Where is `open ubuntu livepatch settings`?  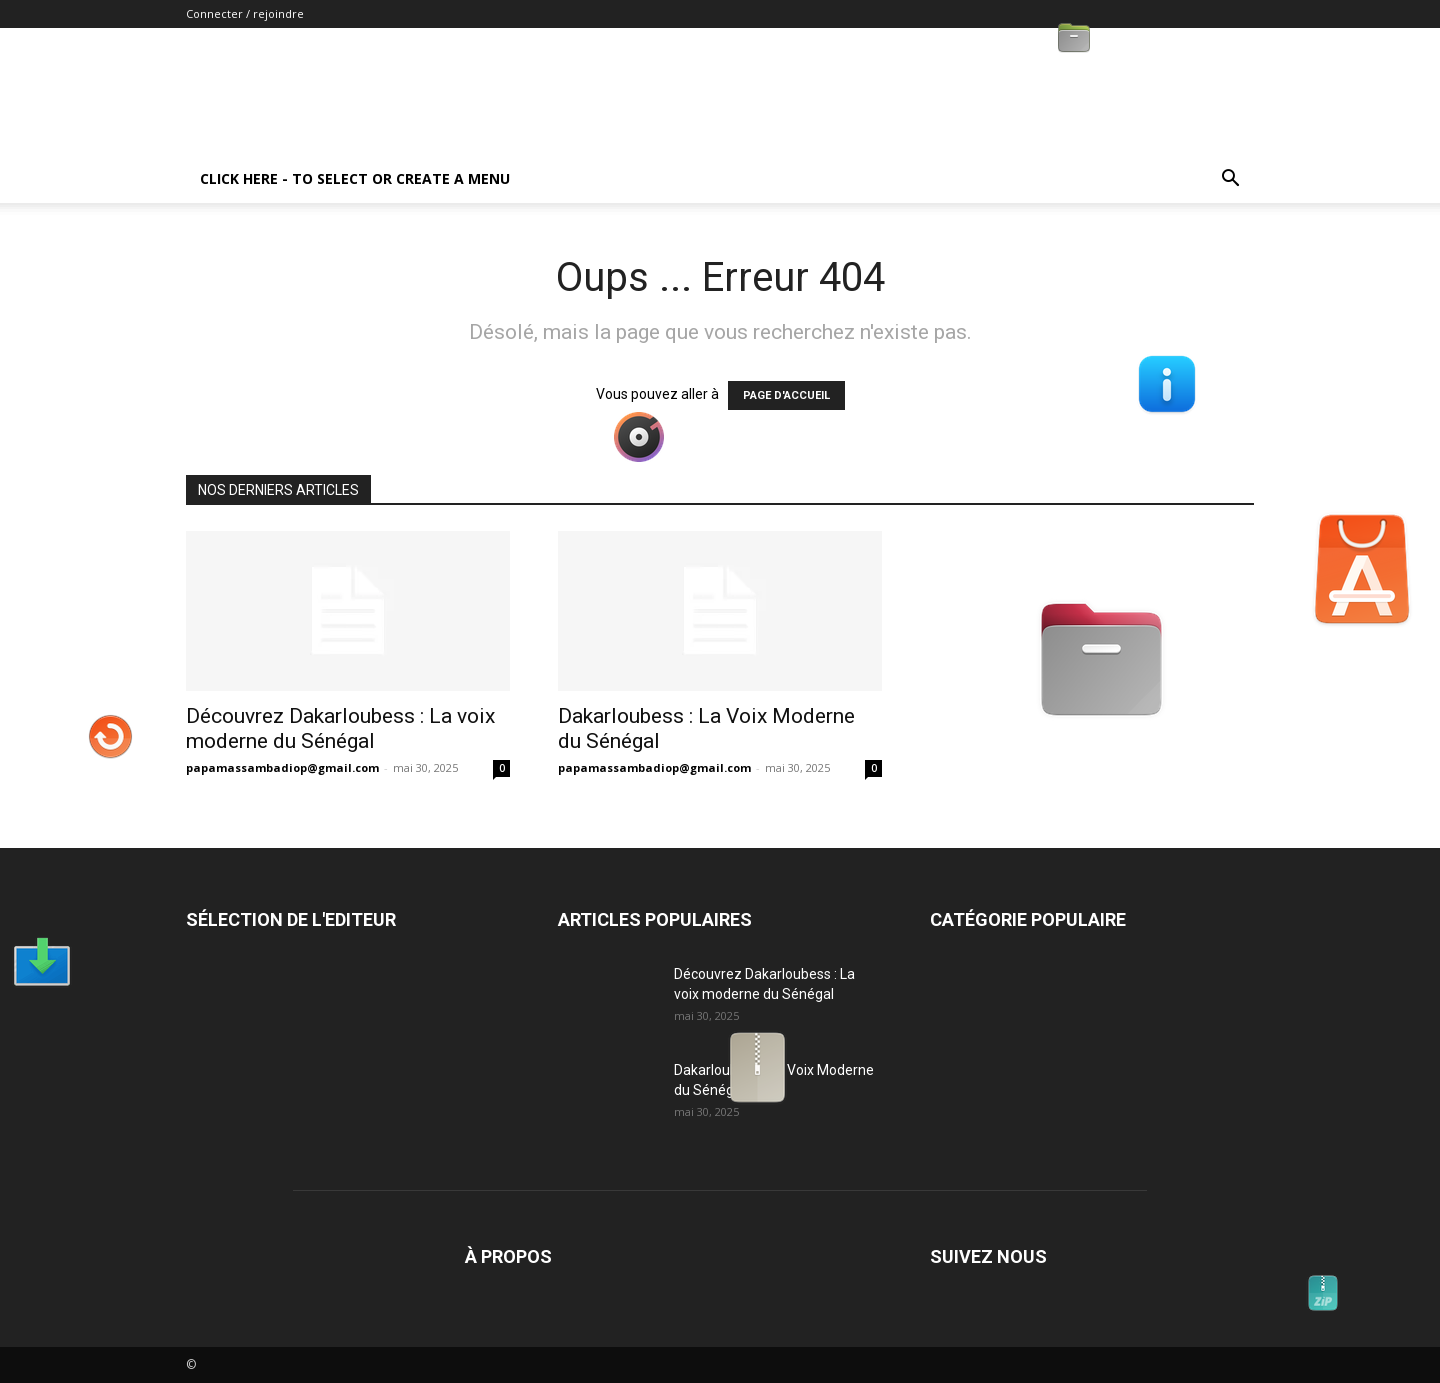 open ubuntu livepatch settings is located at coordinates (110, 736).